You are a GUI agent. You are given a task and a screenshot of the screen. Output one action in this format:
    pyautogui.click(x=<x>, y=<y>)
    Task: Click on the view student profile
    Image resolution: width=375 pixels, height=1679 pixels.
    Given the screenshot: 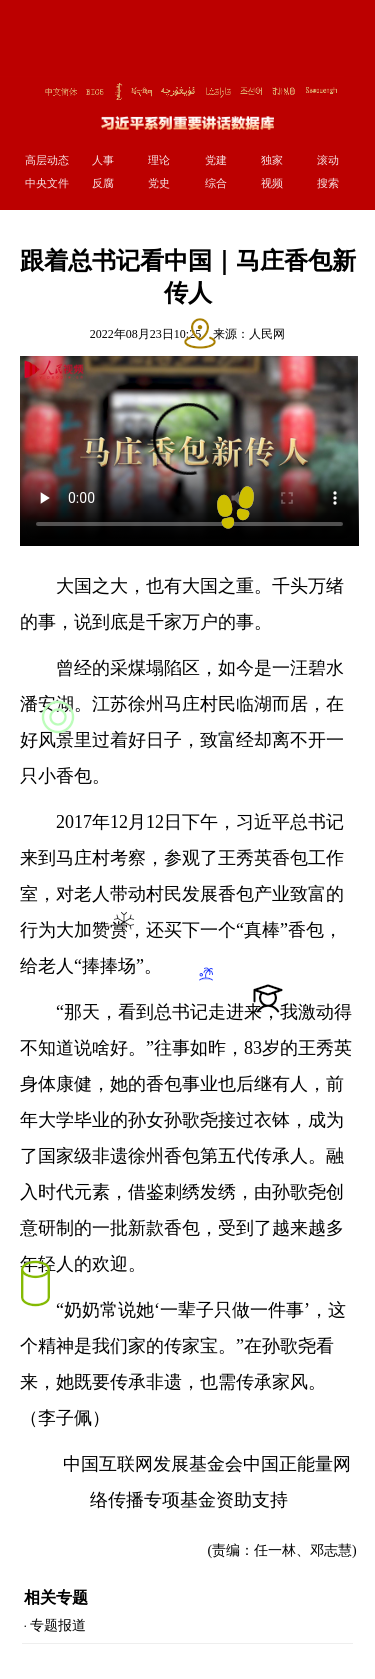 What is the action you would take?
    pyautogui.click(x=268, y=999)
    